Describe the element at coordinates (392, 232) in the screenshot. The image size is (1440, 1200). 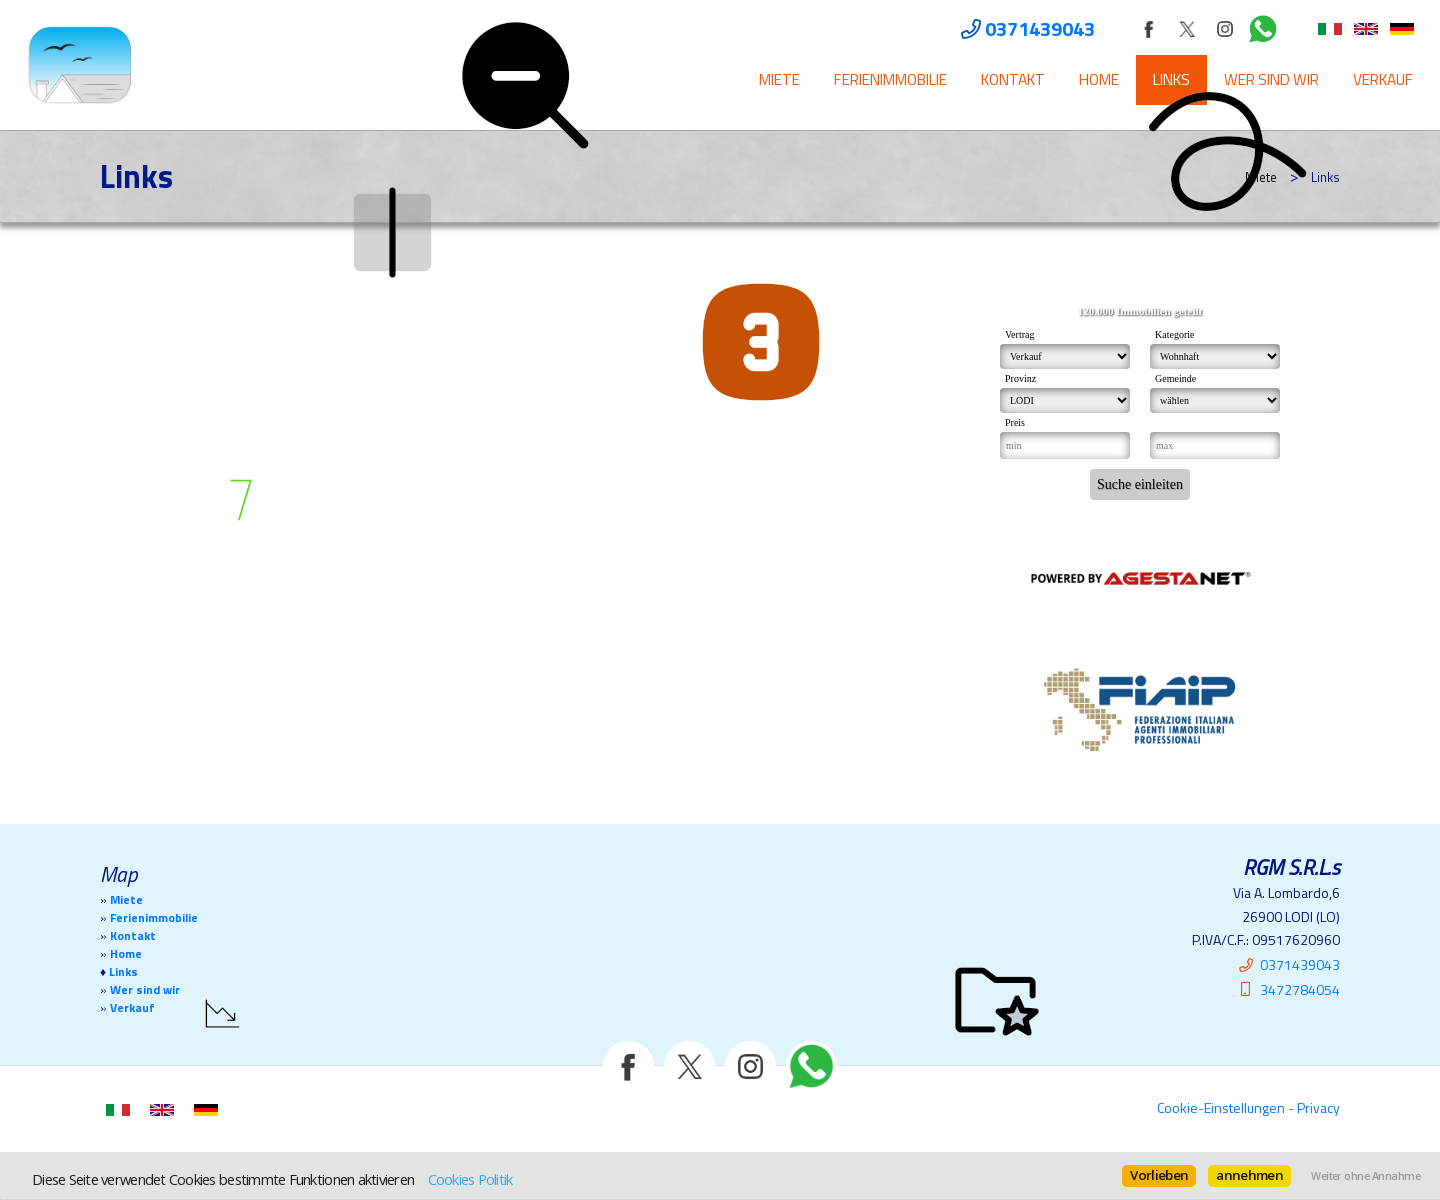
I see `visual separator between UI elements` at that location.